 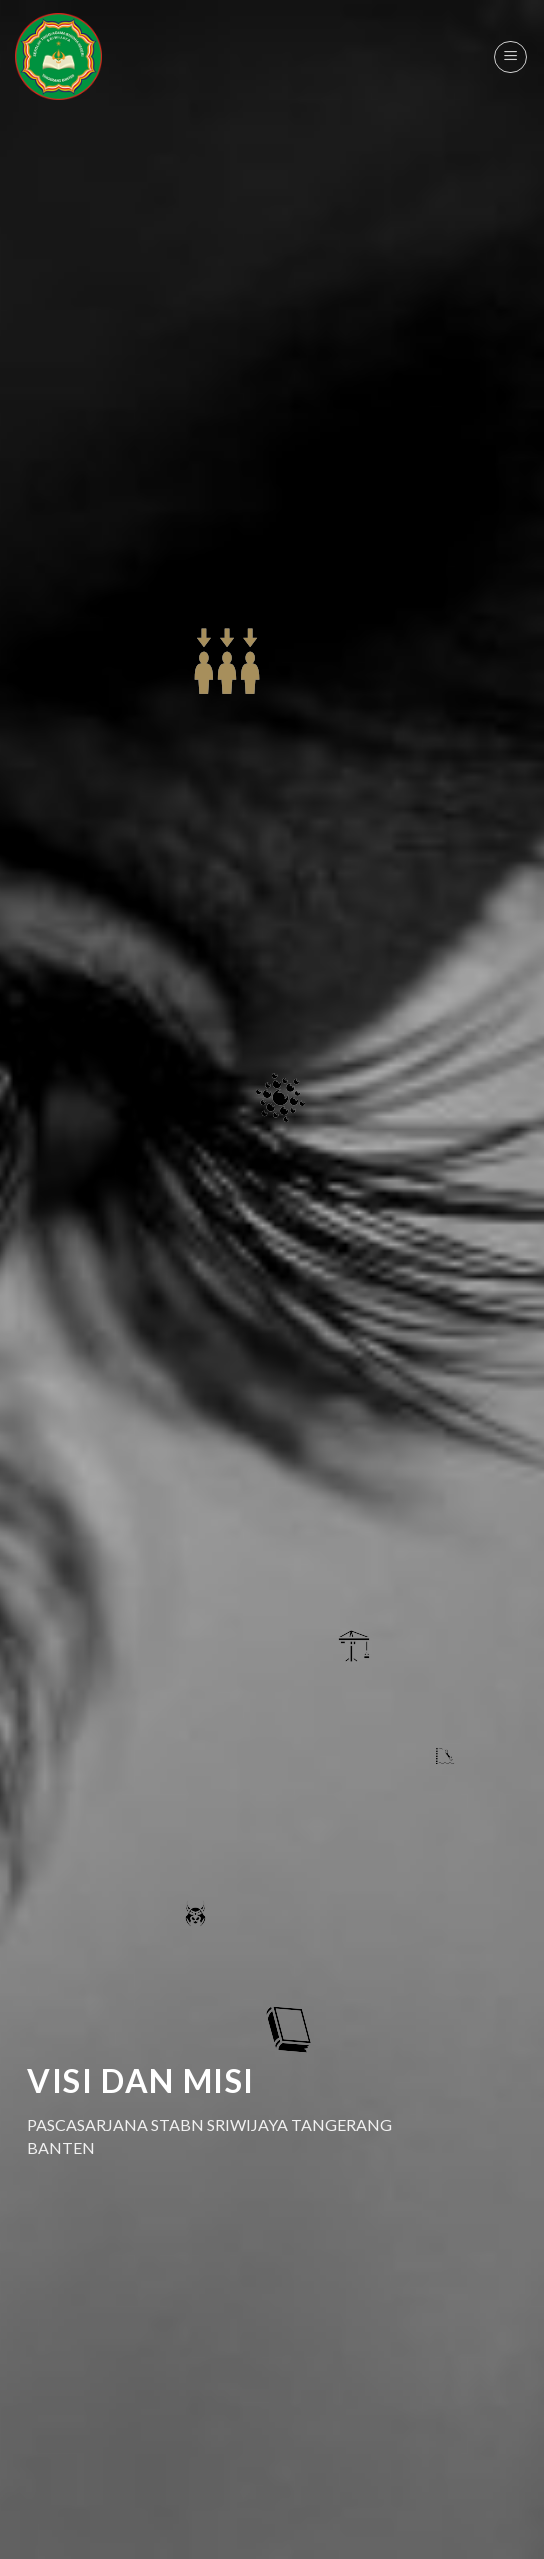 What do you see at coordinates (354, 1646) in the screenshot?
I see `indicates construction or building in progress` at bounding box center [354, 1646].